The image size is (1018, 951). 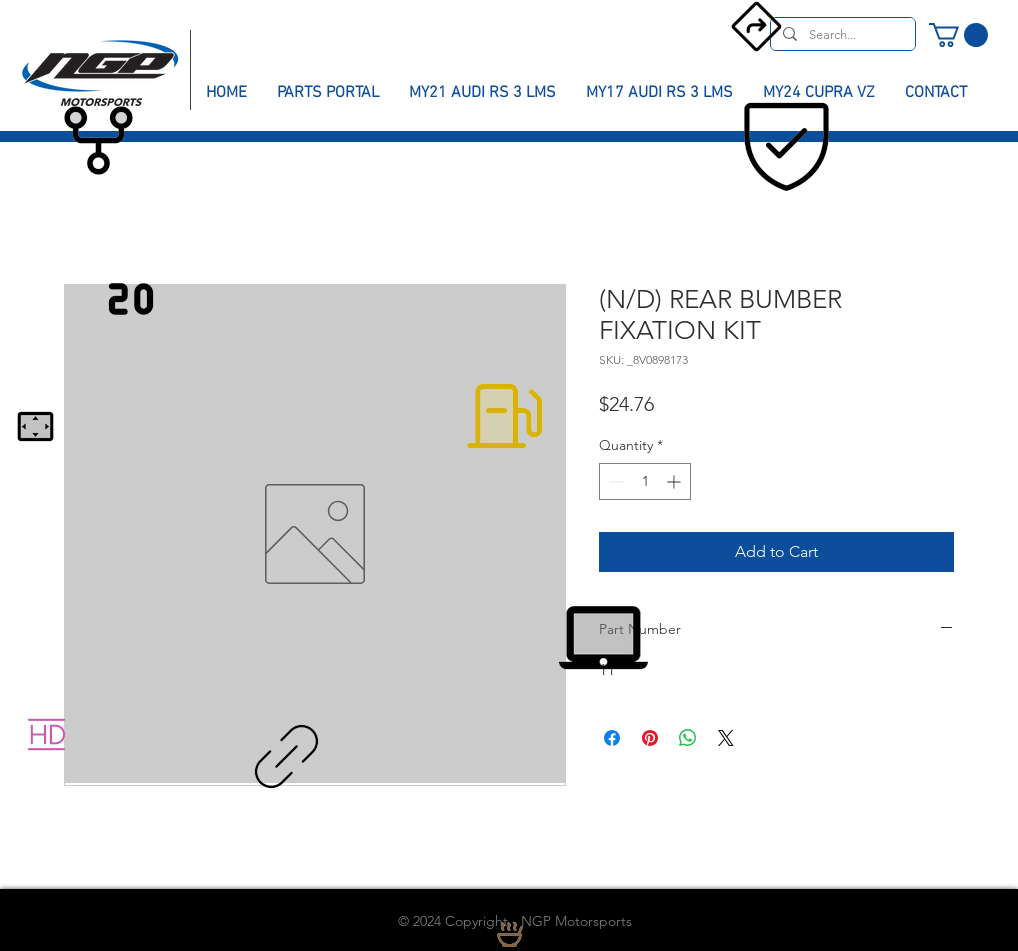 What do you see at coordinates (756, 26) in the screenshot?
I see `indicates a turn or direction change ahead` at bounding box center [756, 26].